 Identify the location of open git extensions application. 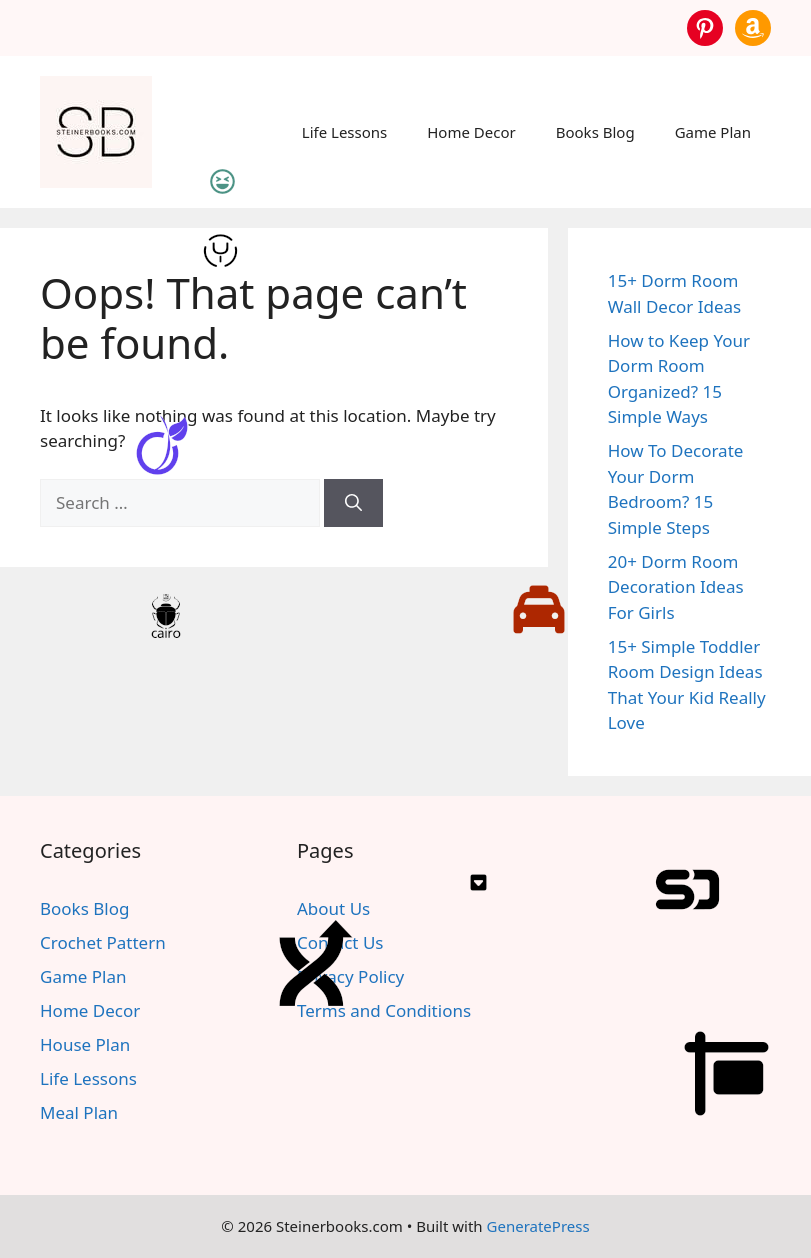
(316, 963).